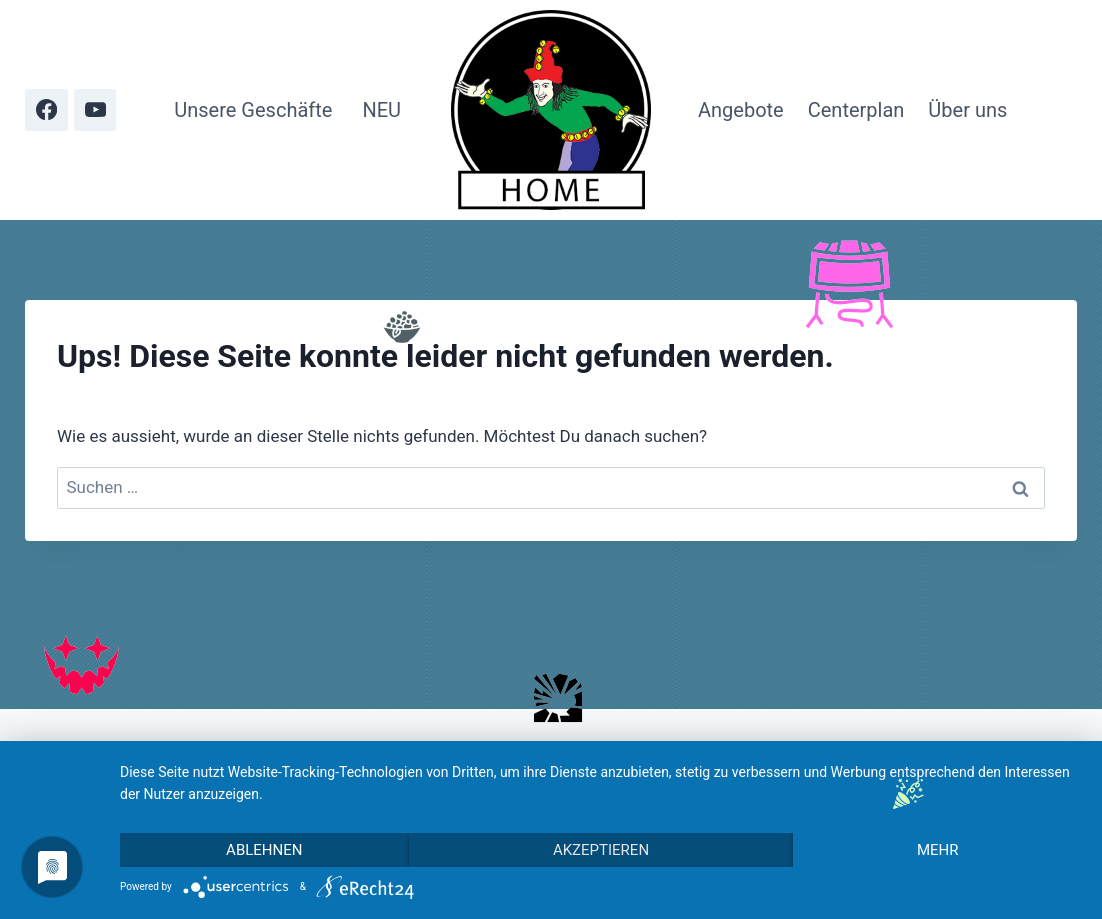 This screenshot has height=919, width=1102. Describe the element at coordinates (558, 698) in the screenshot. I see `indicates a powerful attack or ground-smashing ability` at that location.